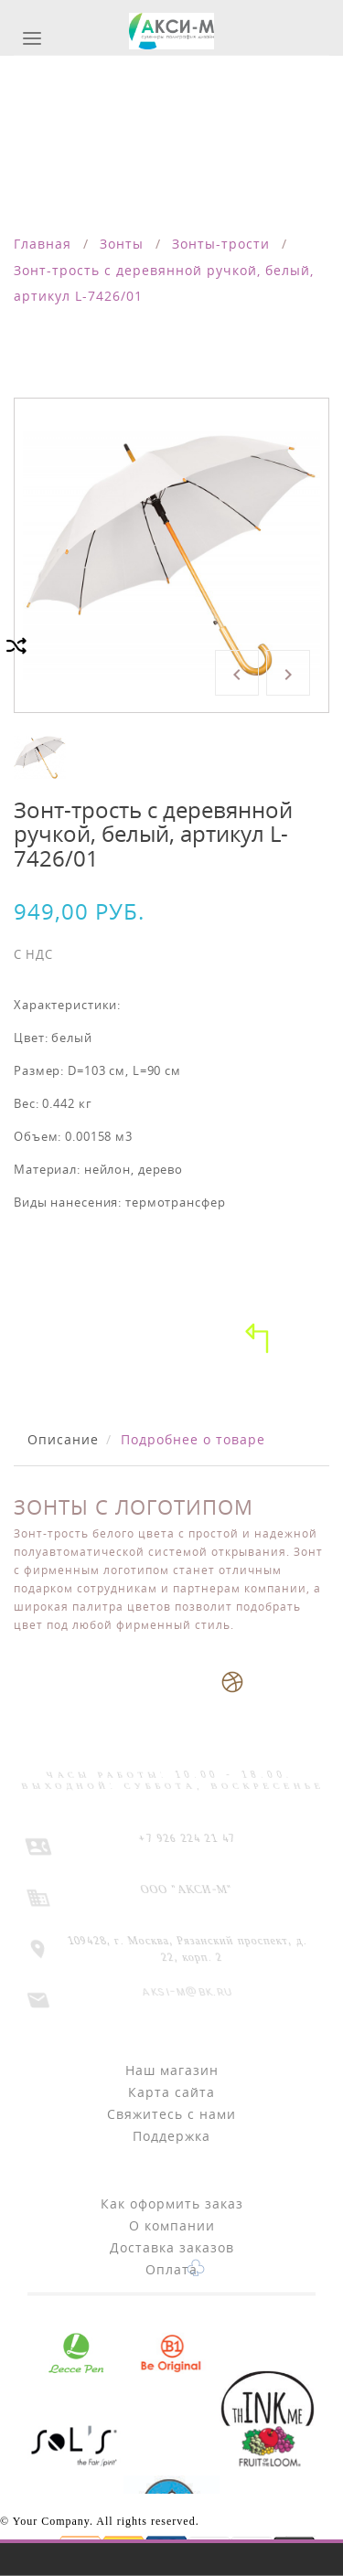 The image size is (343, 2576). I want to click on club suit symbol for card games, so click(196, 2268).